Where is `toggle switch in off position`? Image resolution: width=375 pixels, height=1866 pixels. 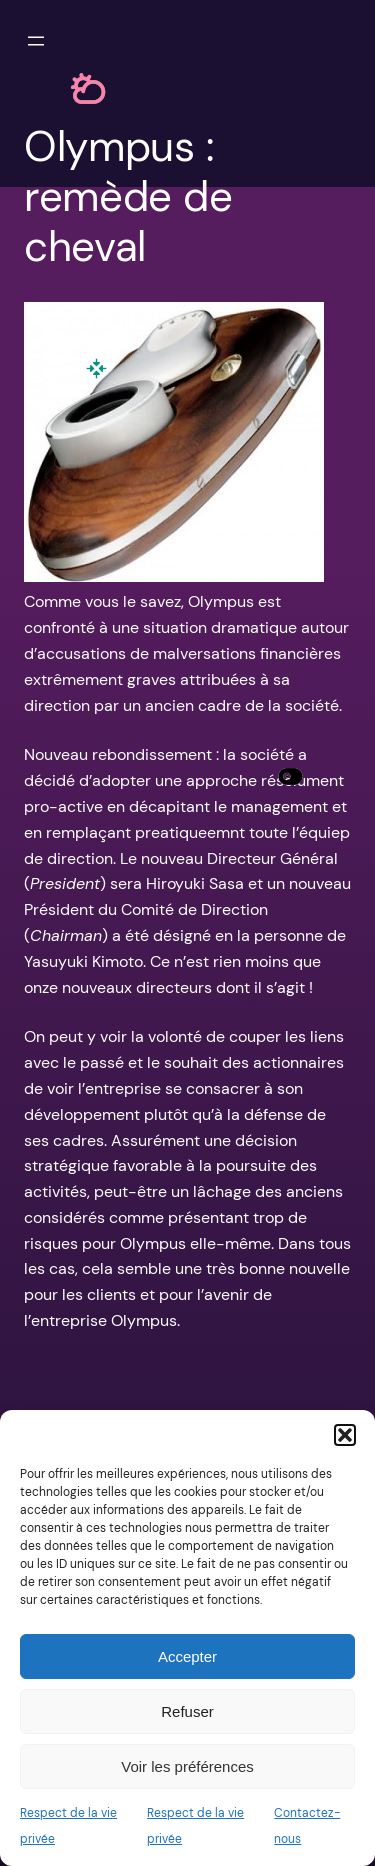
toggle switch in off position is located at coordinates (290, 776).